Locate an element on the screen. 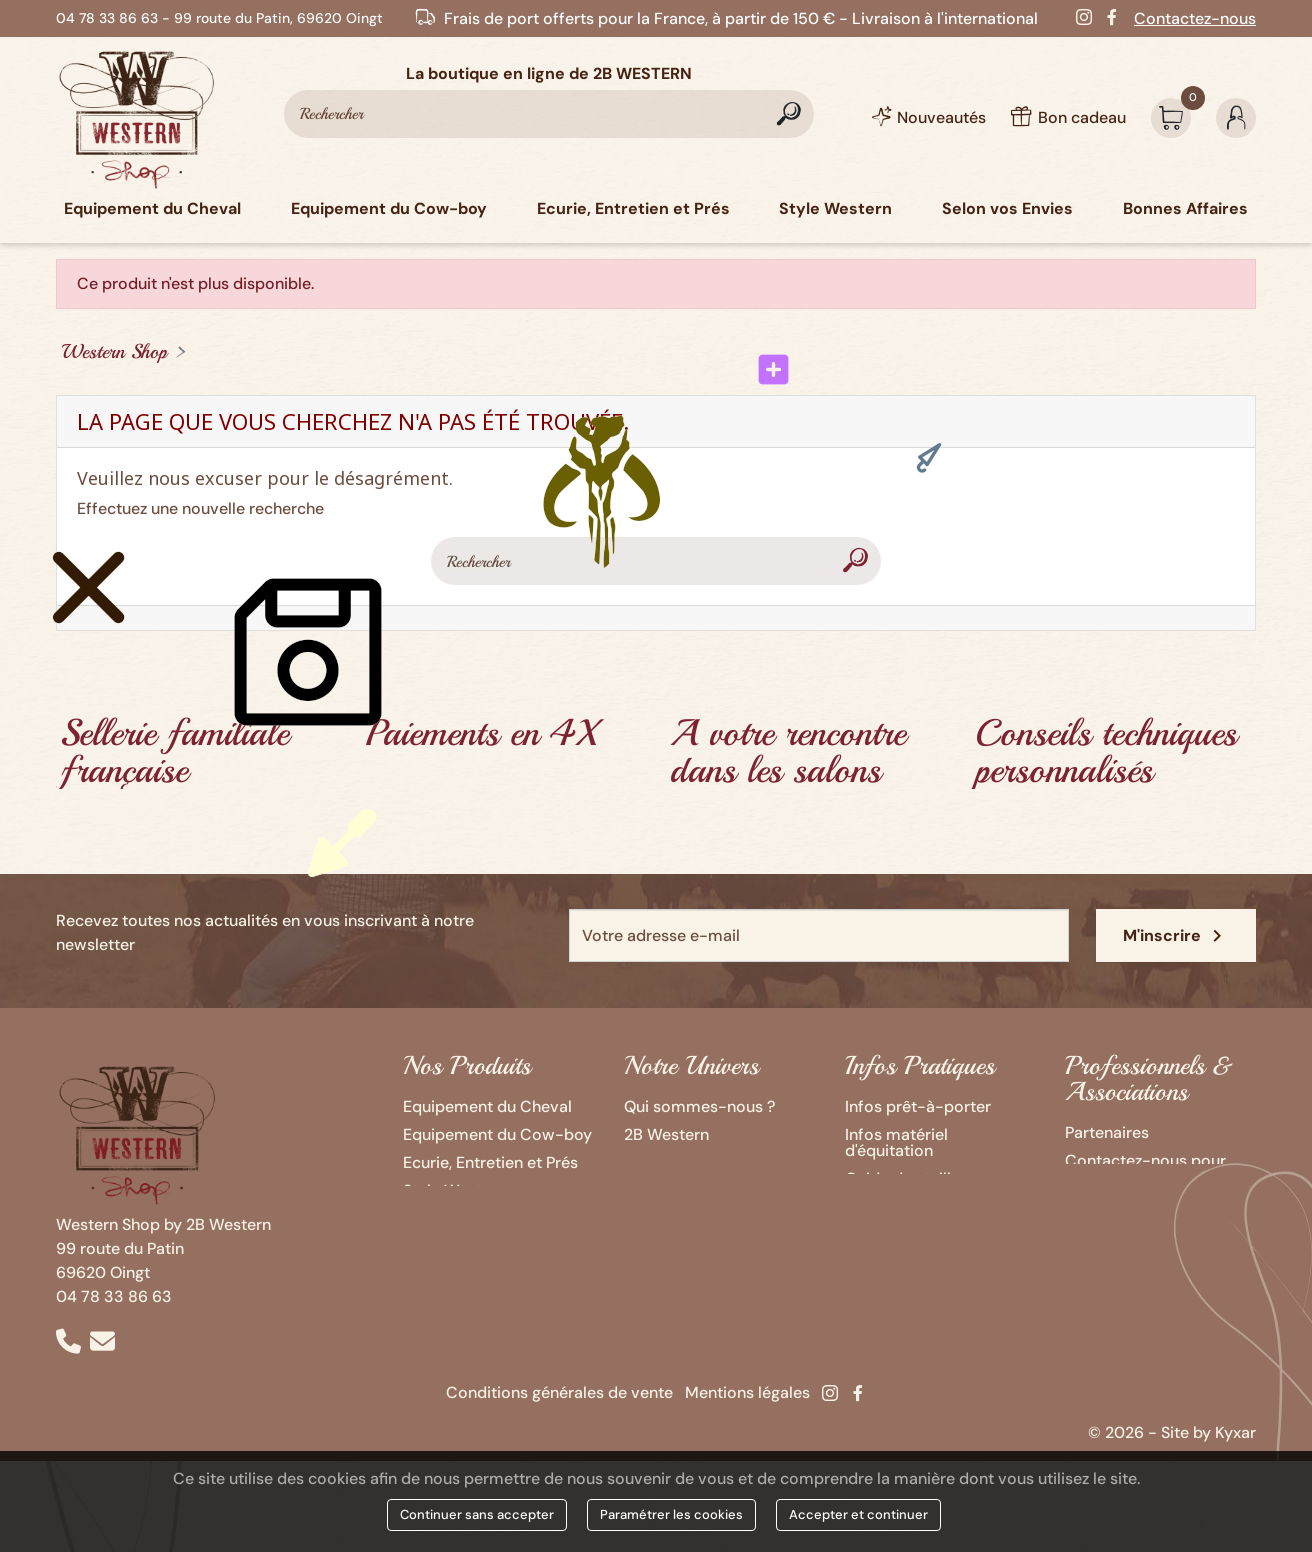 The width and height of the screenshot is (1312, 1552). indicates clear or dry weather conditions is located at coordinates (929, 457).